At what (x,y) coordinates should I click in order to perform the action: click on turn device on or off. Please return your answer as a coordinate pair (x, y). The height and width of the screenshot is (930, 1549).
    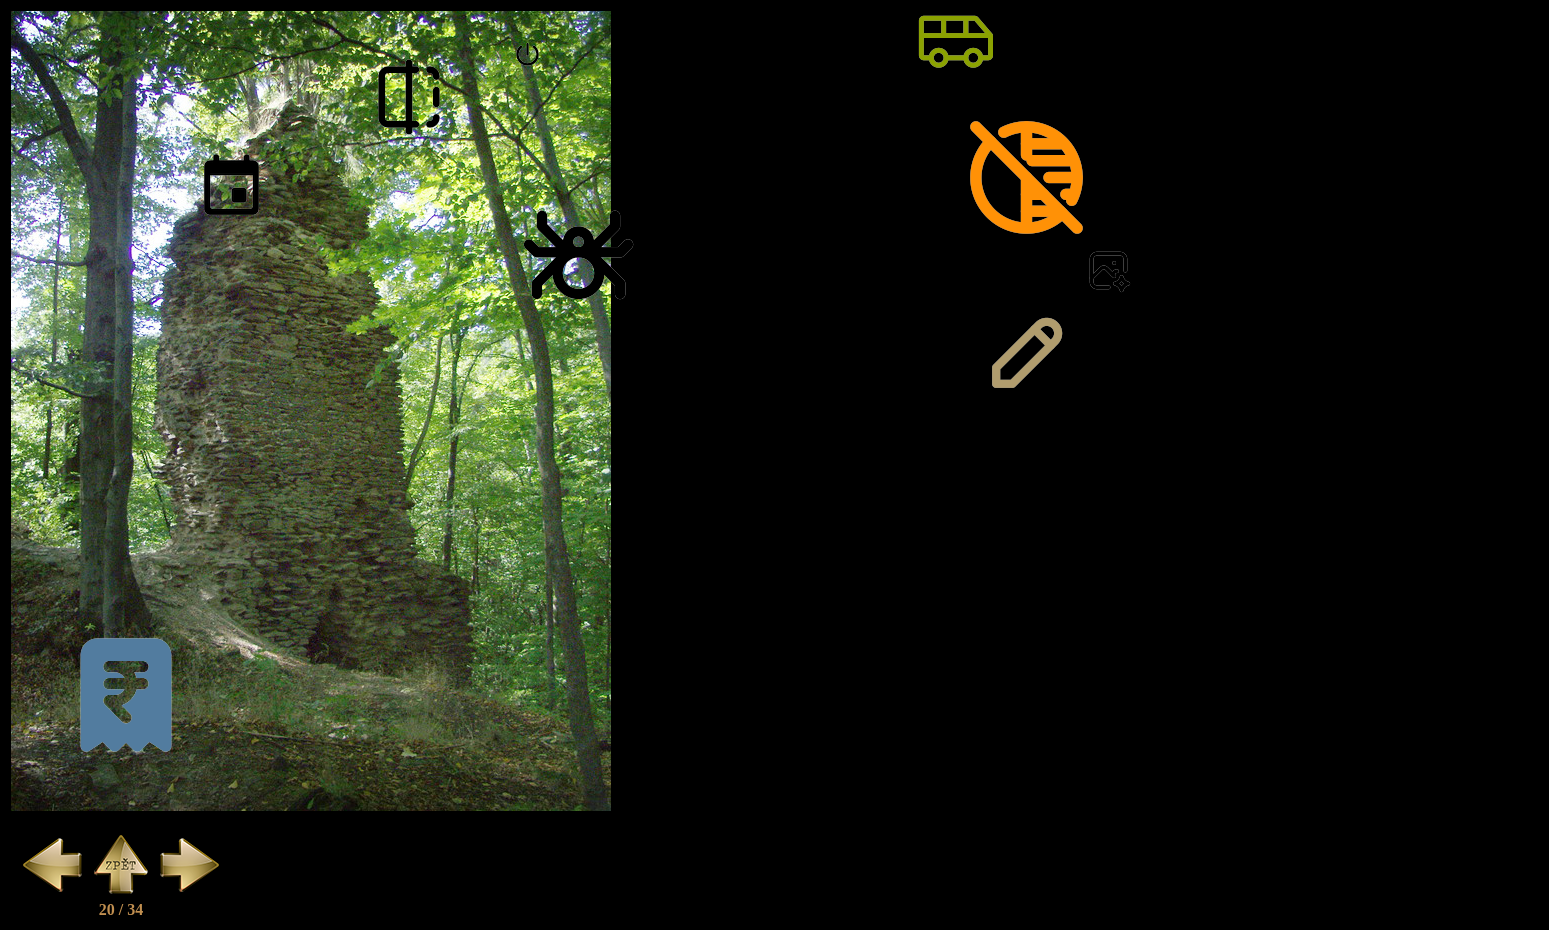
    Looking at the image, I should click on (527, 54).